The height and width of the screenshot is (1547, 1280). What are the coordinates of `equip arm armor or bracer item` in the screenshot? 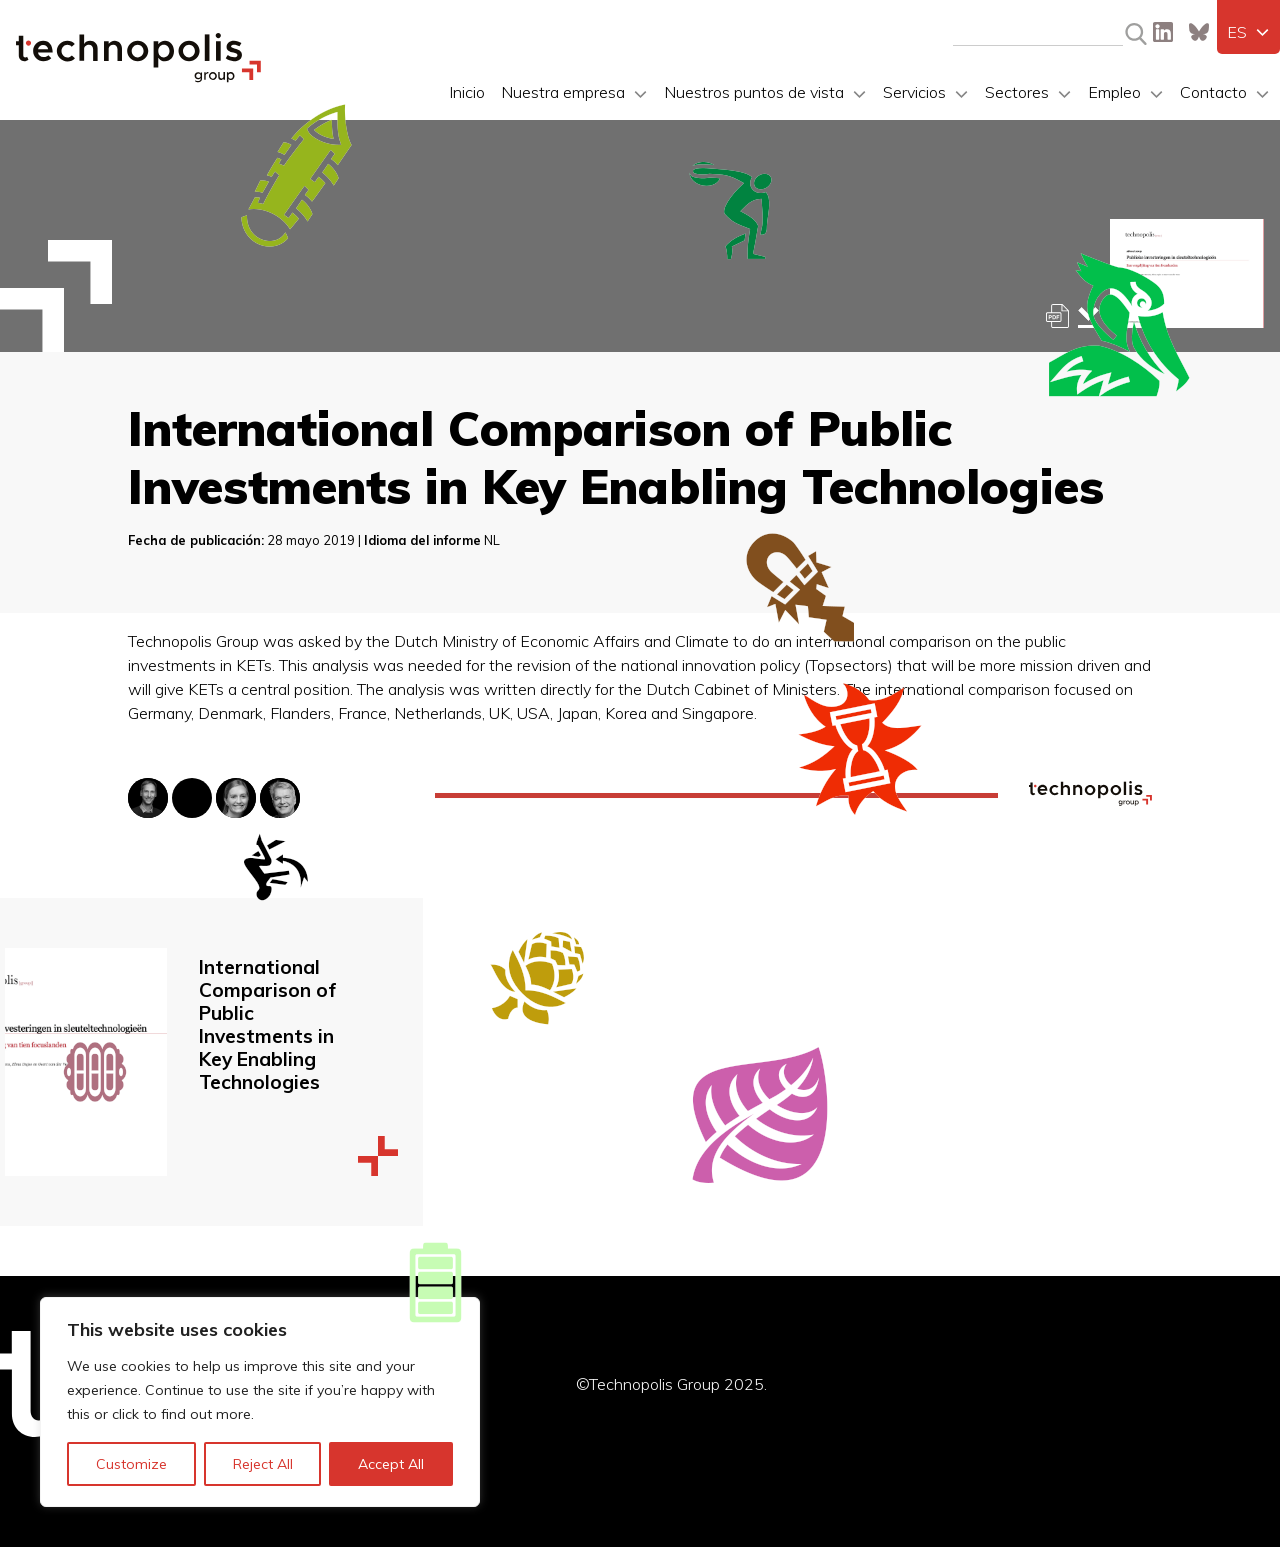 It's located at (296, 175).